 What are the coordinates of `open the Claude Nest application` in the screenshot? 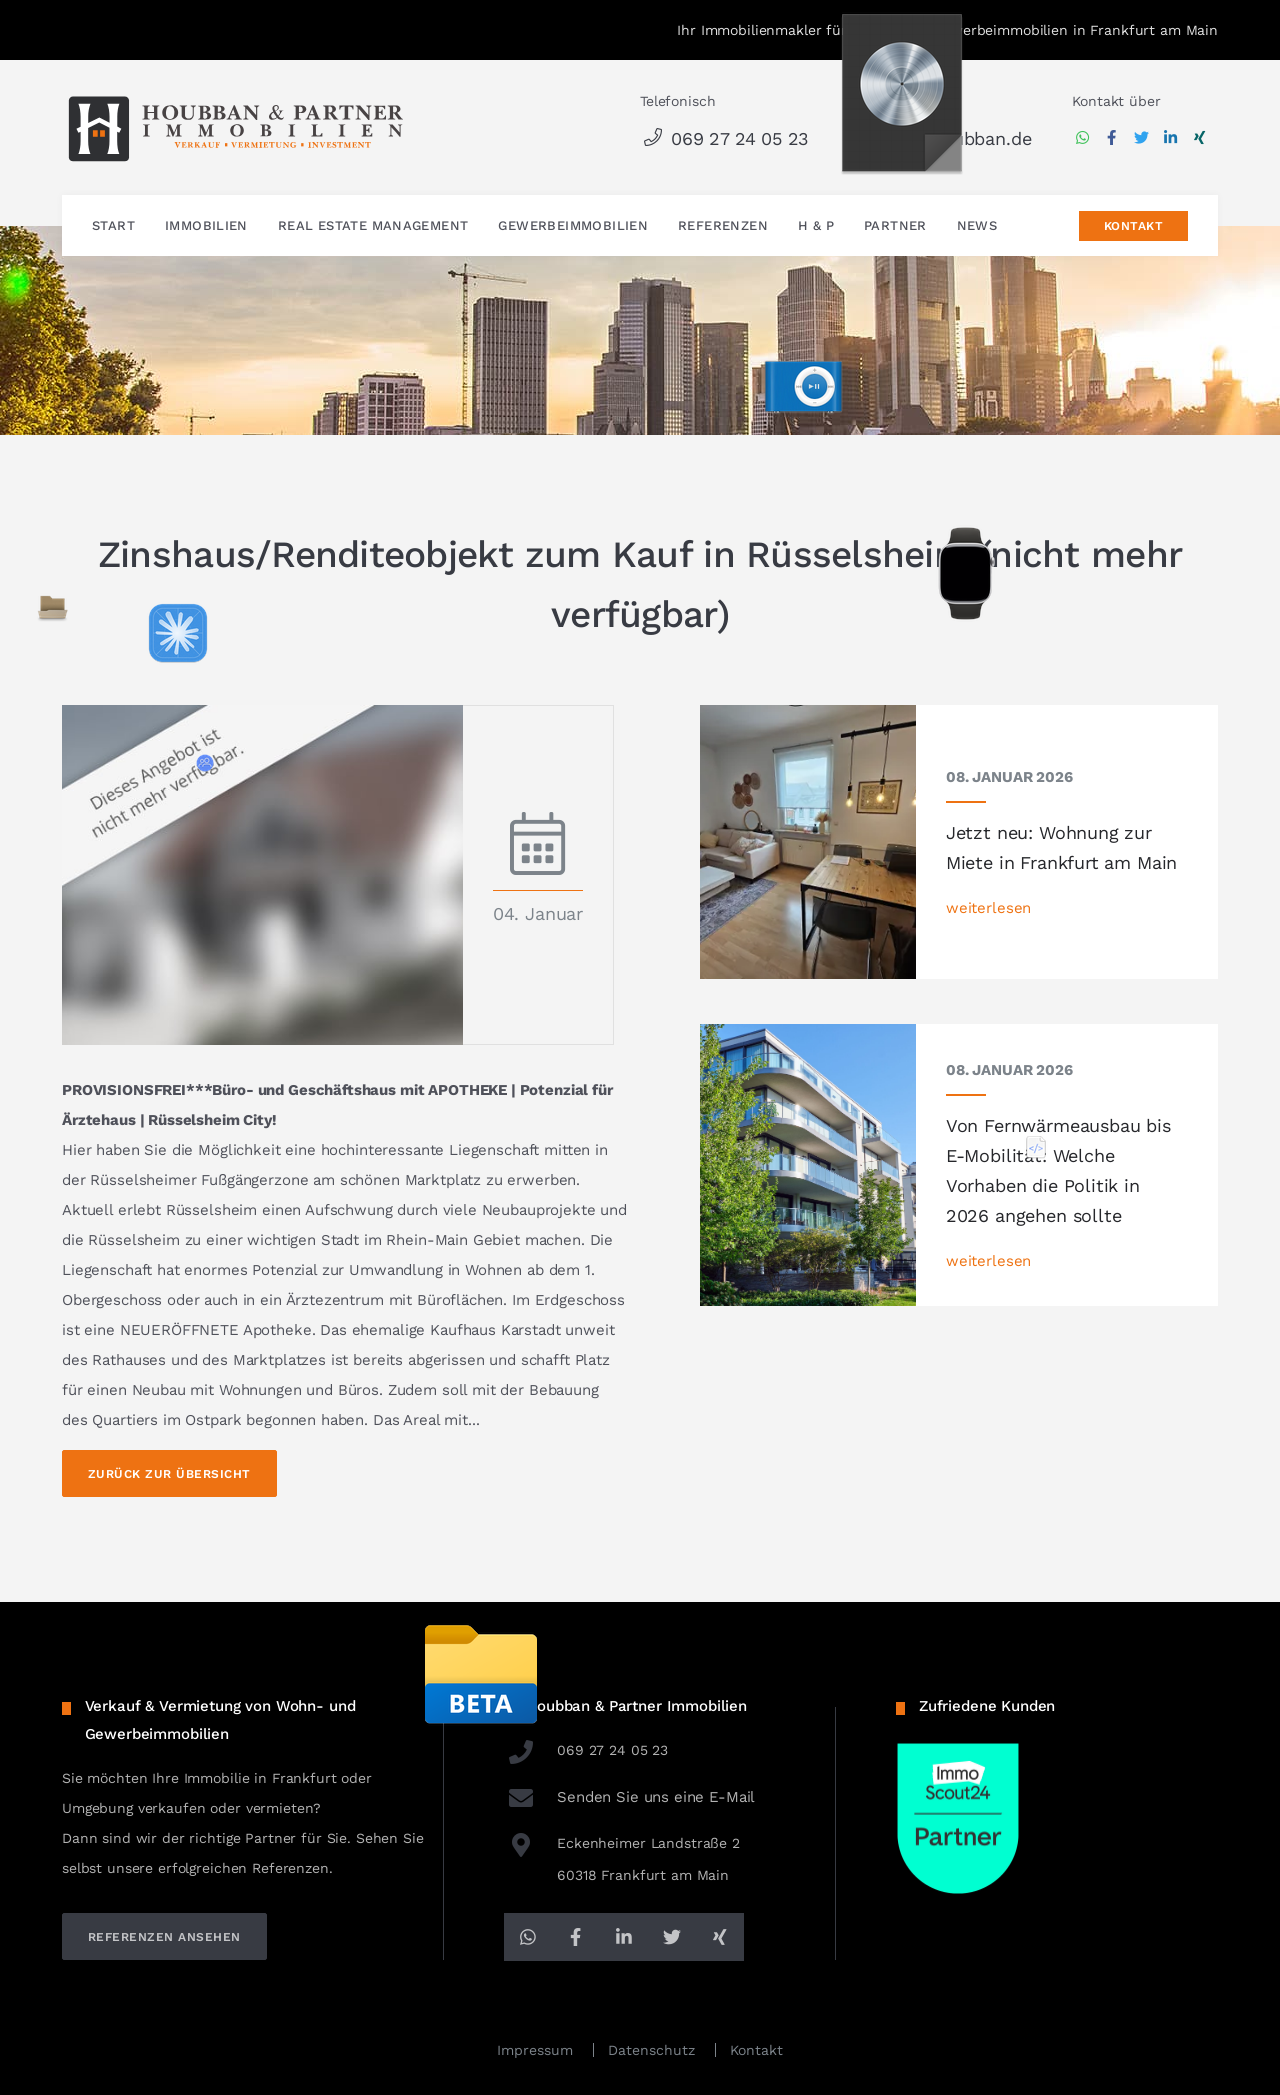 It's located at (178, 633).